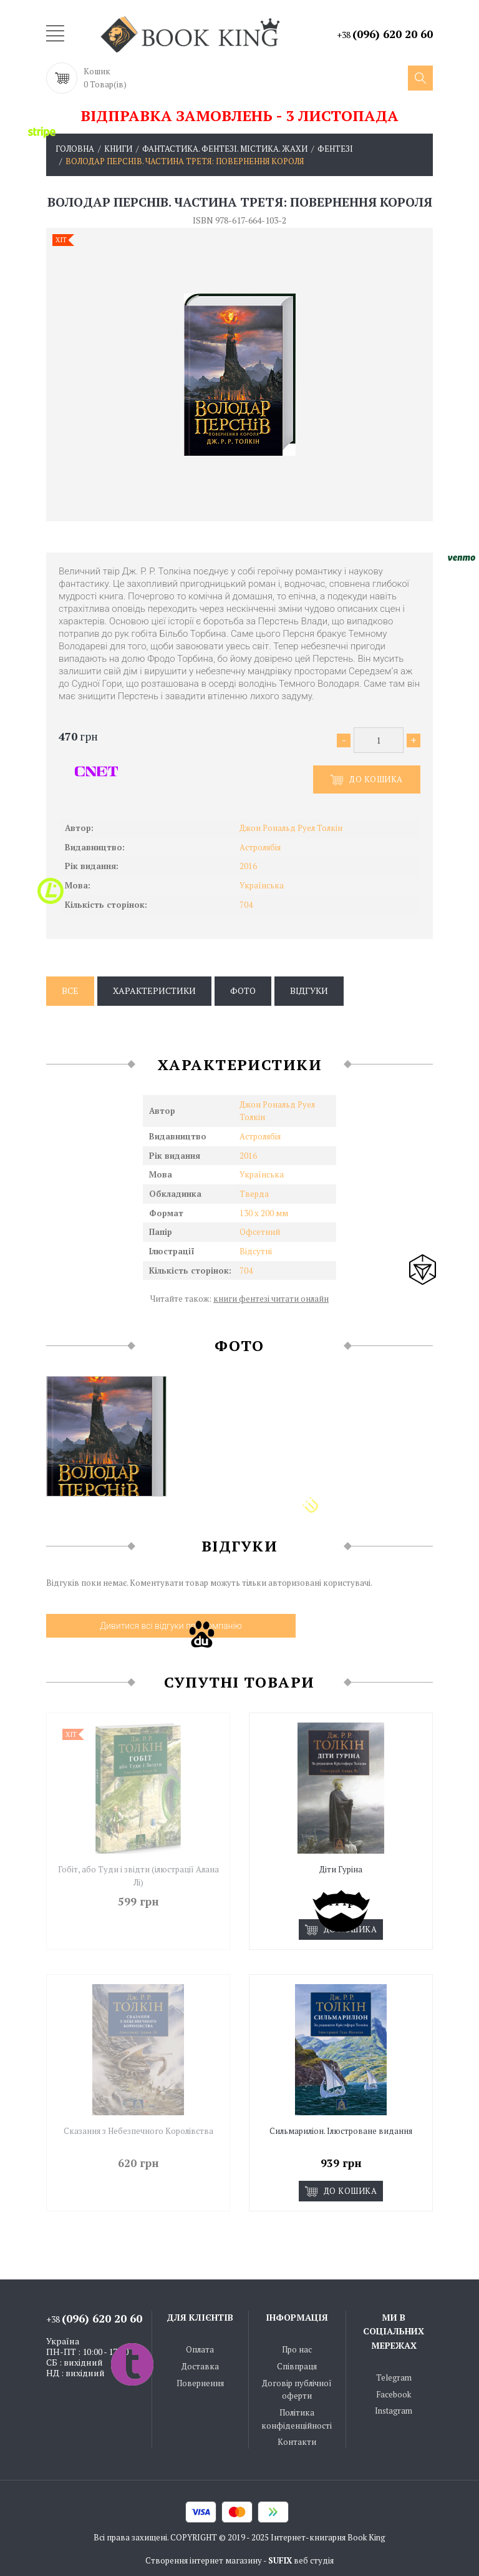 The image size is (479, 2576). I want to click on open Baidu search engine, so click(201, 1634).